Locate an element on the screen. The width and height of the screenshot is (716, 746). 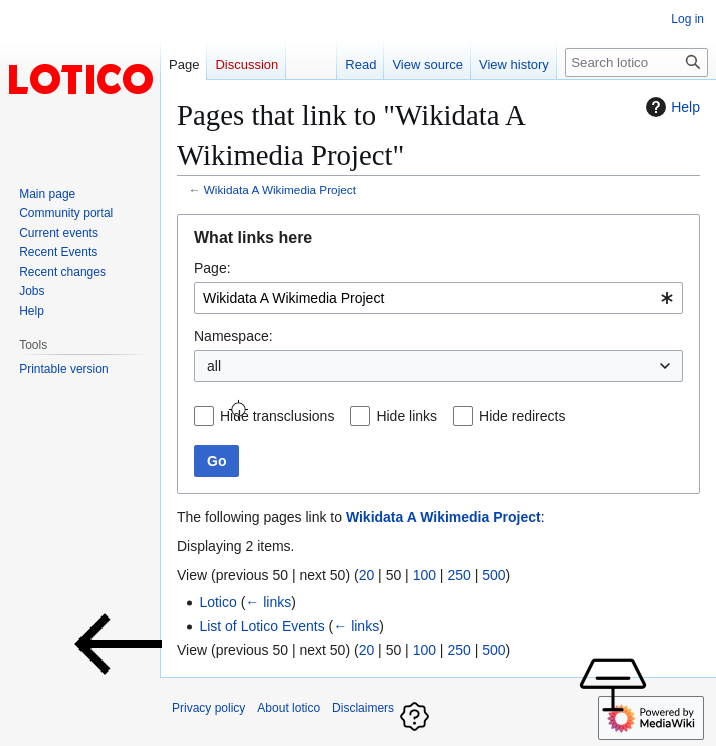
access help or FAQ section is located at coordinates (414, 716).